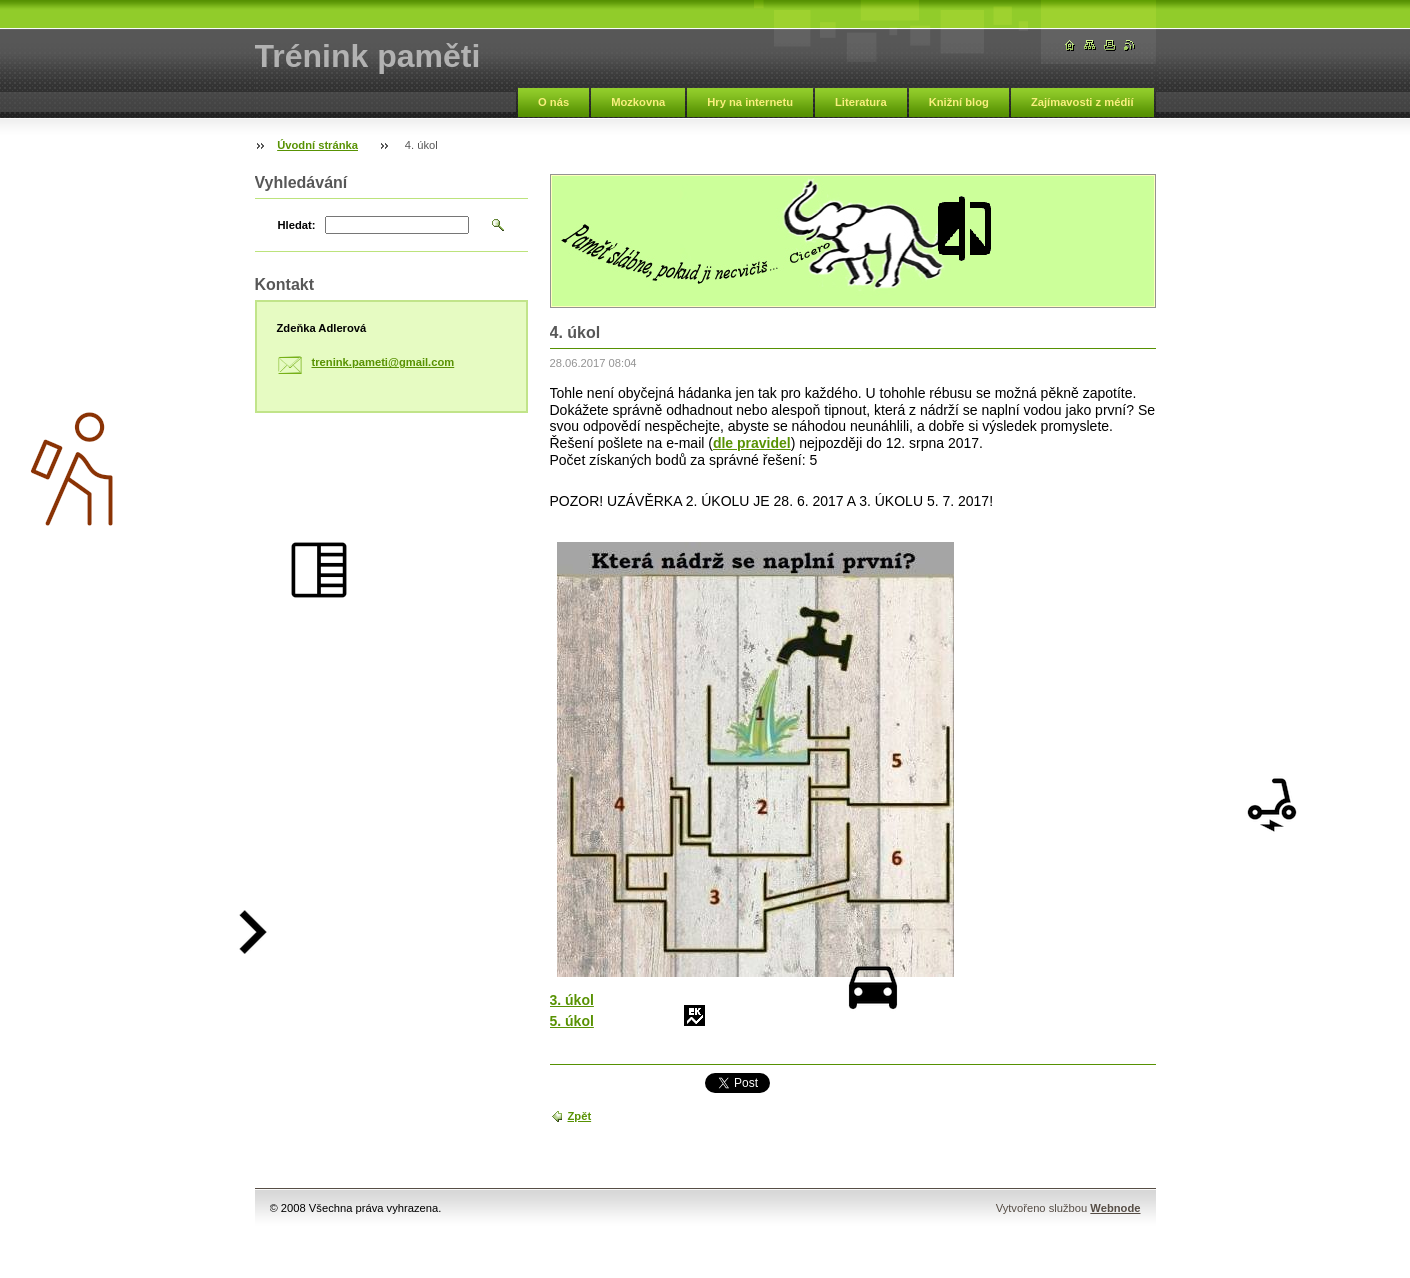 The width and height of the screenshot is (1410, 1278). What do you see at coordinates (873, 985) in the screenshot?
I see `get driving directions` at bounding box center [873, 985].